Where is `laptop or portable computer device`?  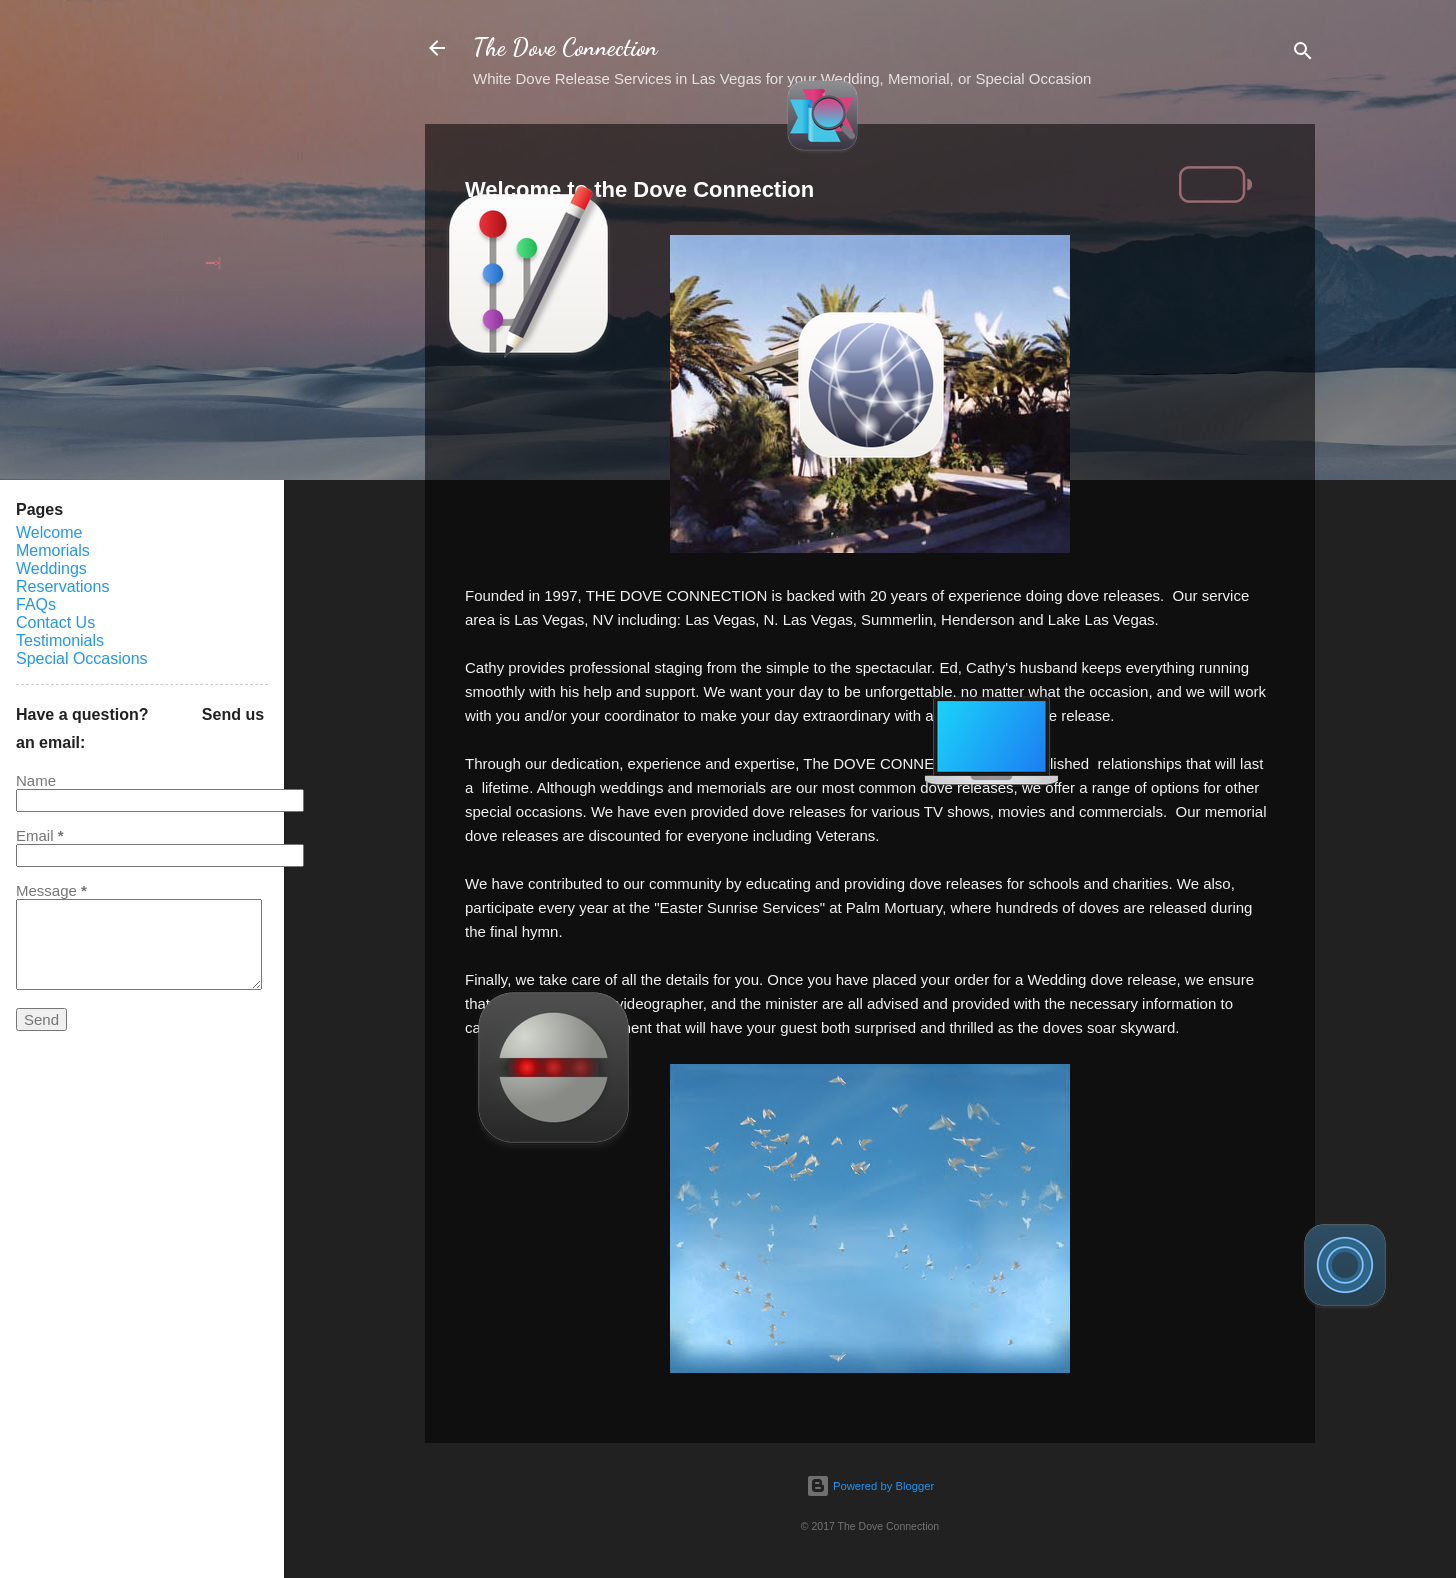
laptop or portable computer device is located at coordinates (991, 738).